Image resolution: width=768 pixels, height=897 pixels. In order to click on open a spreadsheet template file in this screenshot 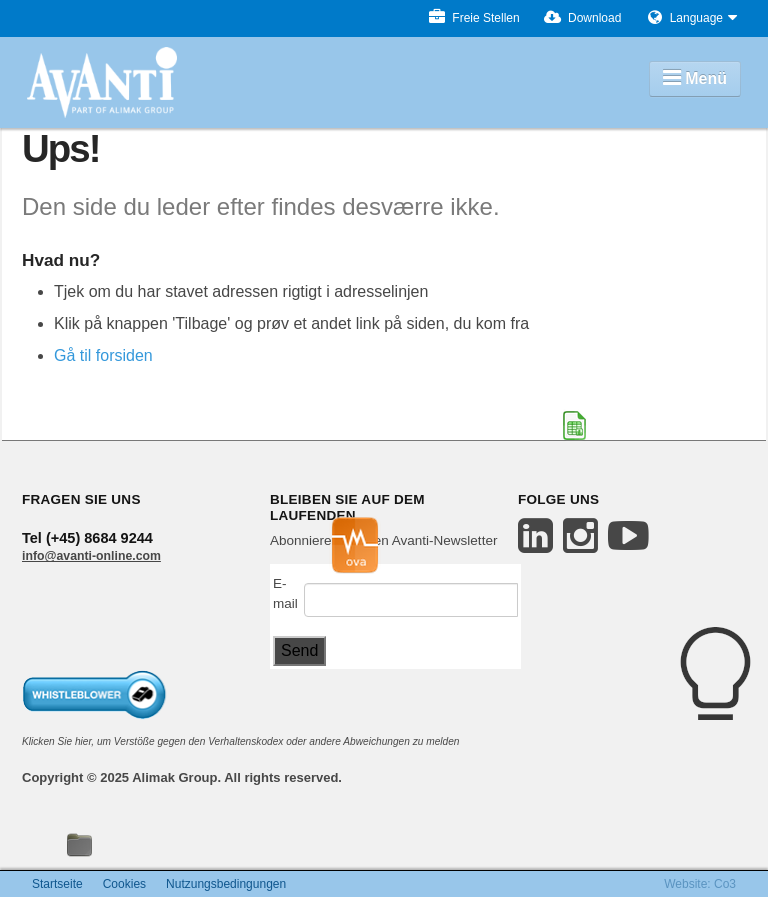, I will do `click(574, 425)`.